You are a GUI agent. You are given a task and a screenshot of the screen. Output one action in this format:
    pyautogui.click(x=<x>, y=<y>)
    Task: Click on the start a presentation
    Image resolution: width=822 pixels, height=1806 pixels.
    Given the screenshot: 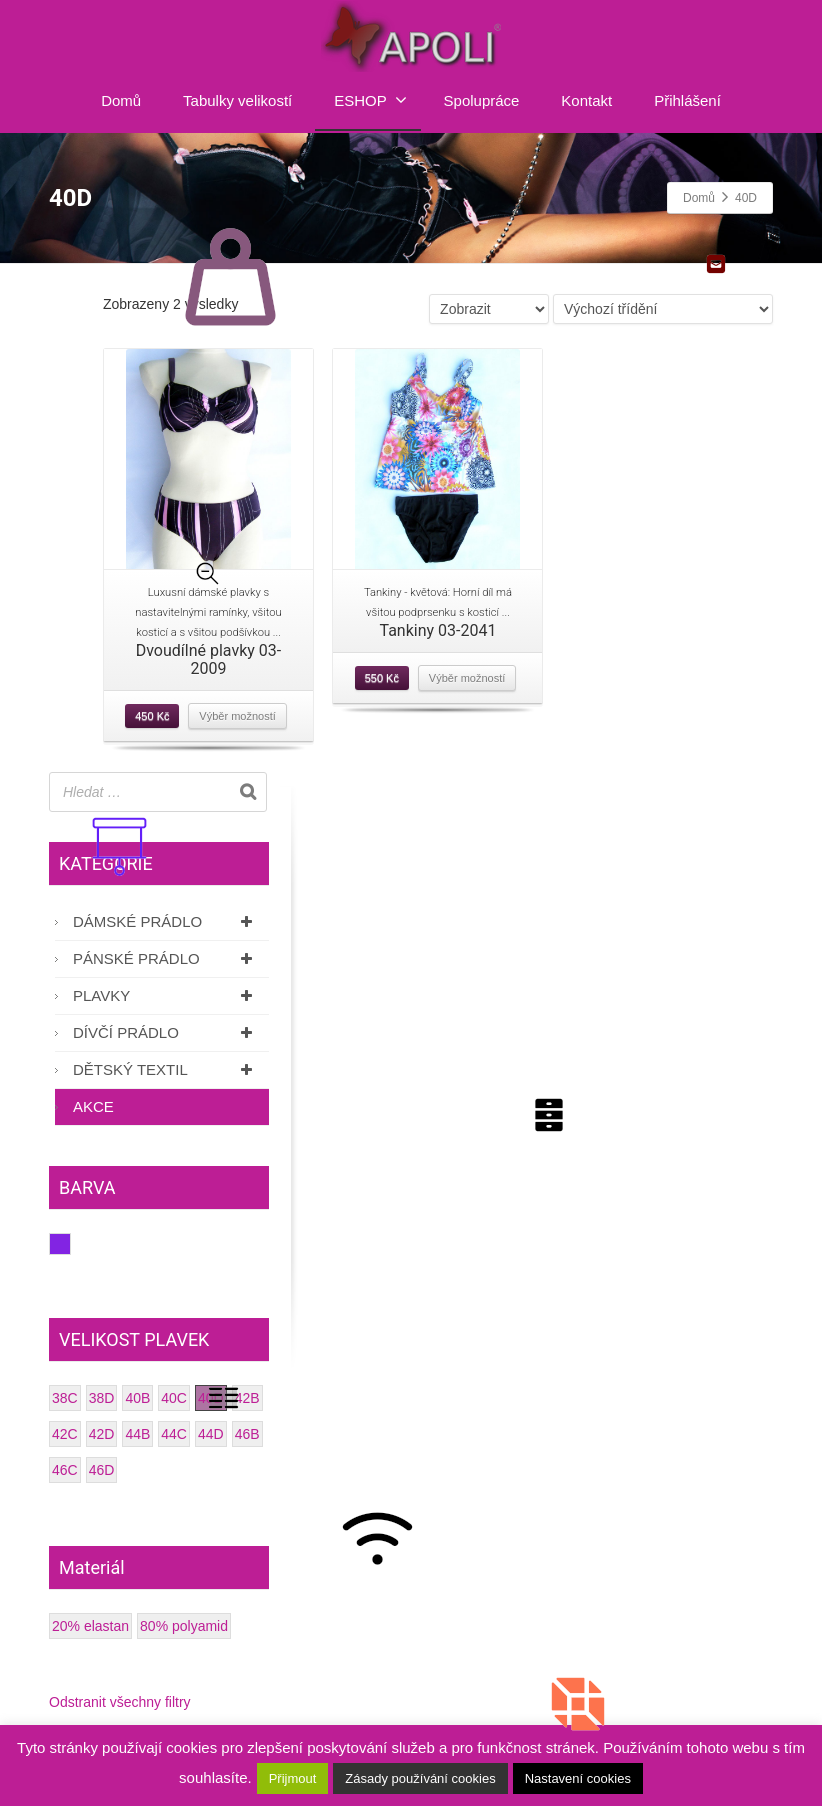 What is the action you would take?
    pyautogui.click(x=119, y=842)
    